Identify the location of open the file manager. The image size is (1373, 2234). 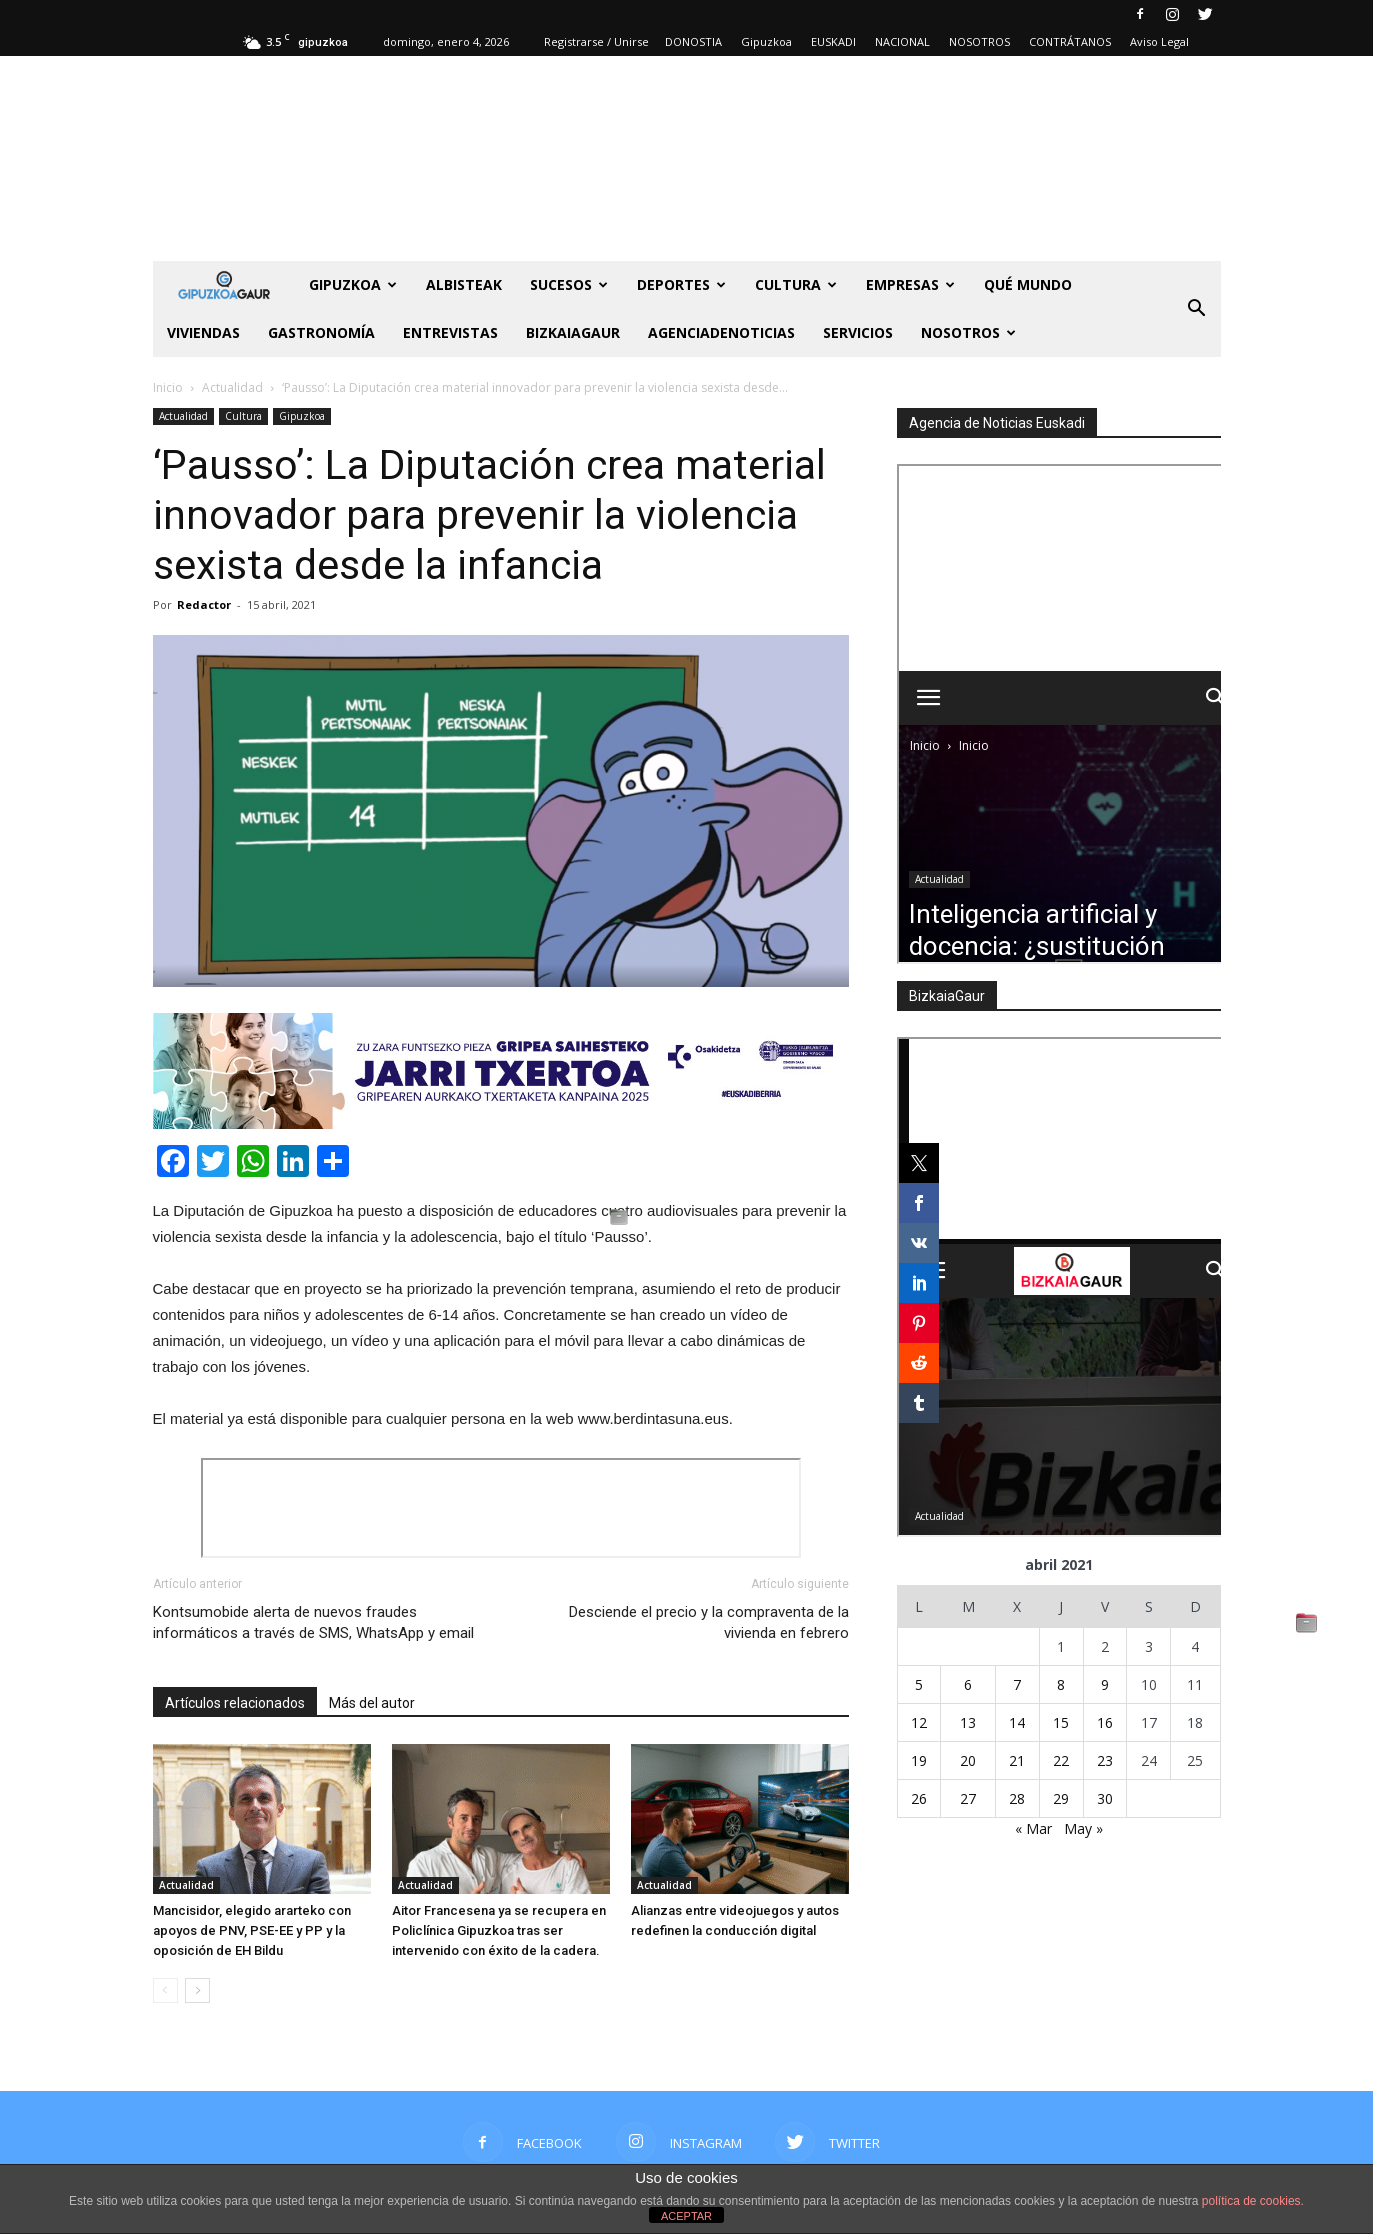
(619, 1217).